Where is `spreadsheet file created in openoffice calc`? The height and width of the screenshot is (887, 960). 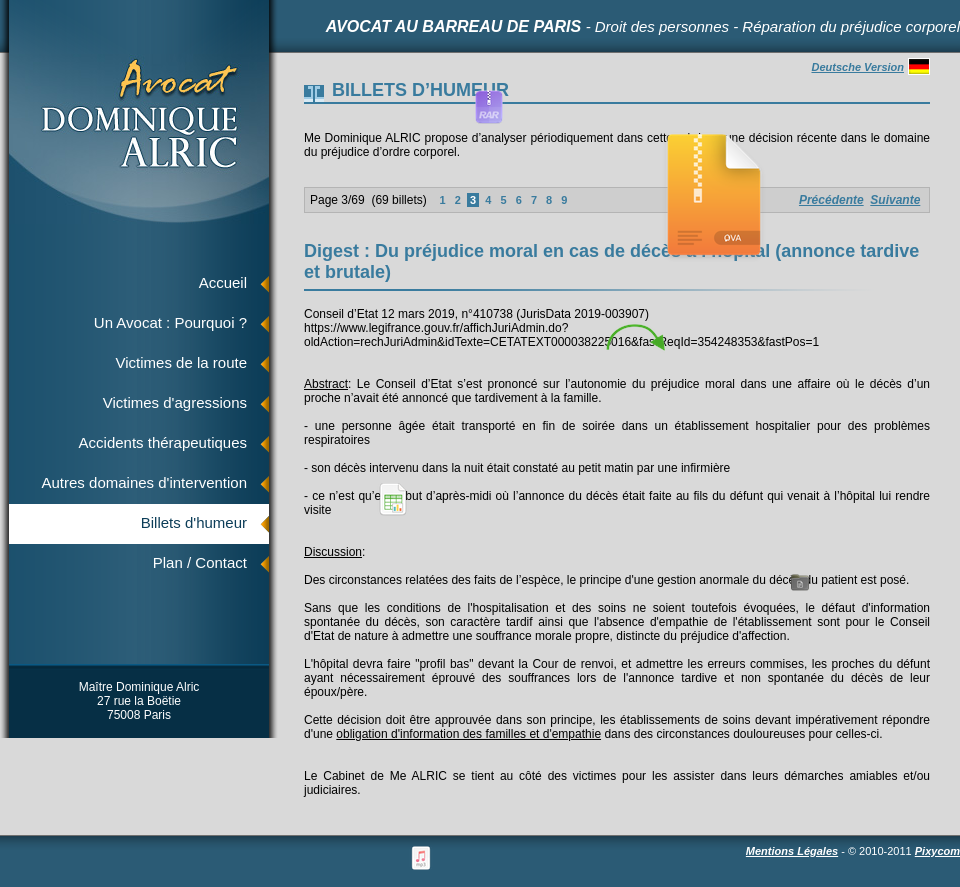 spreadsheet file created in openoffice calc is located at coordinates (393, 499).